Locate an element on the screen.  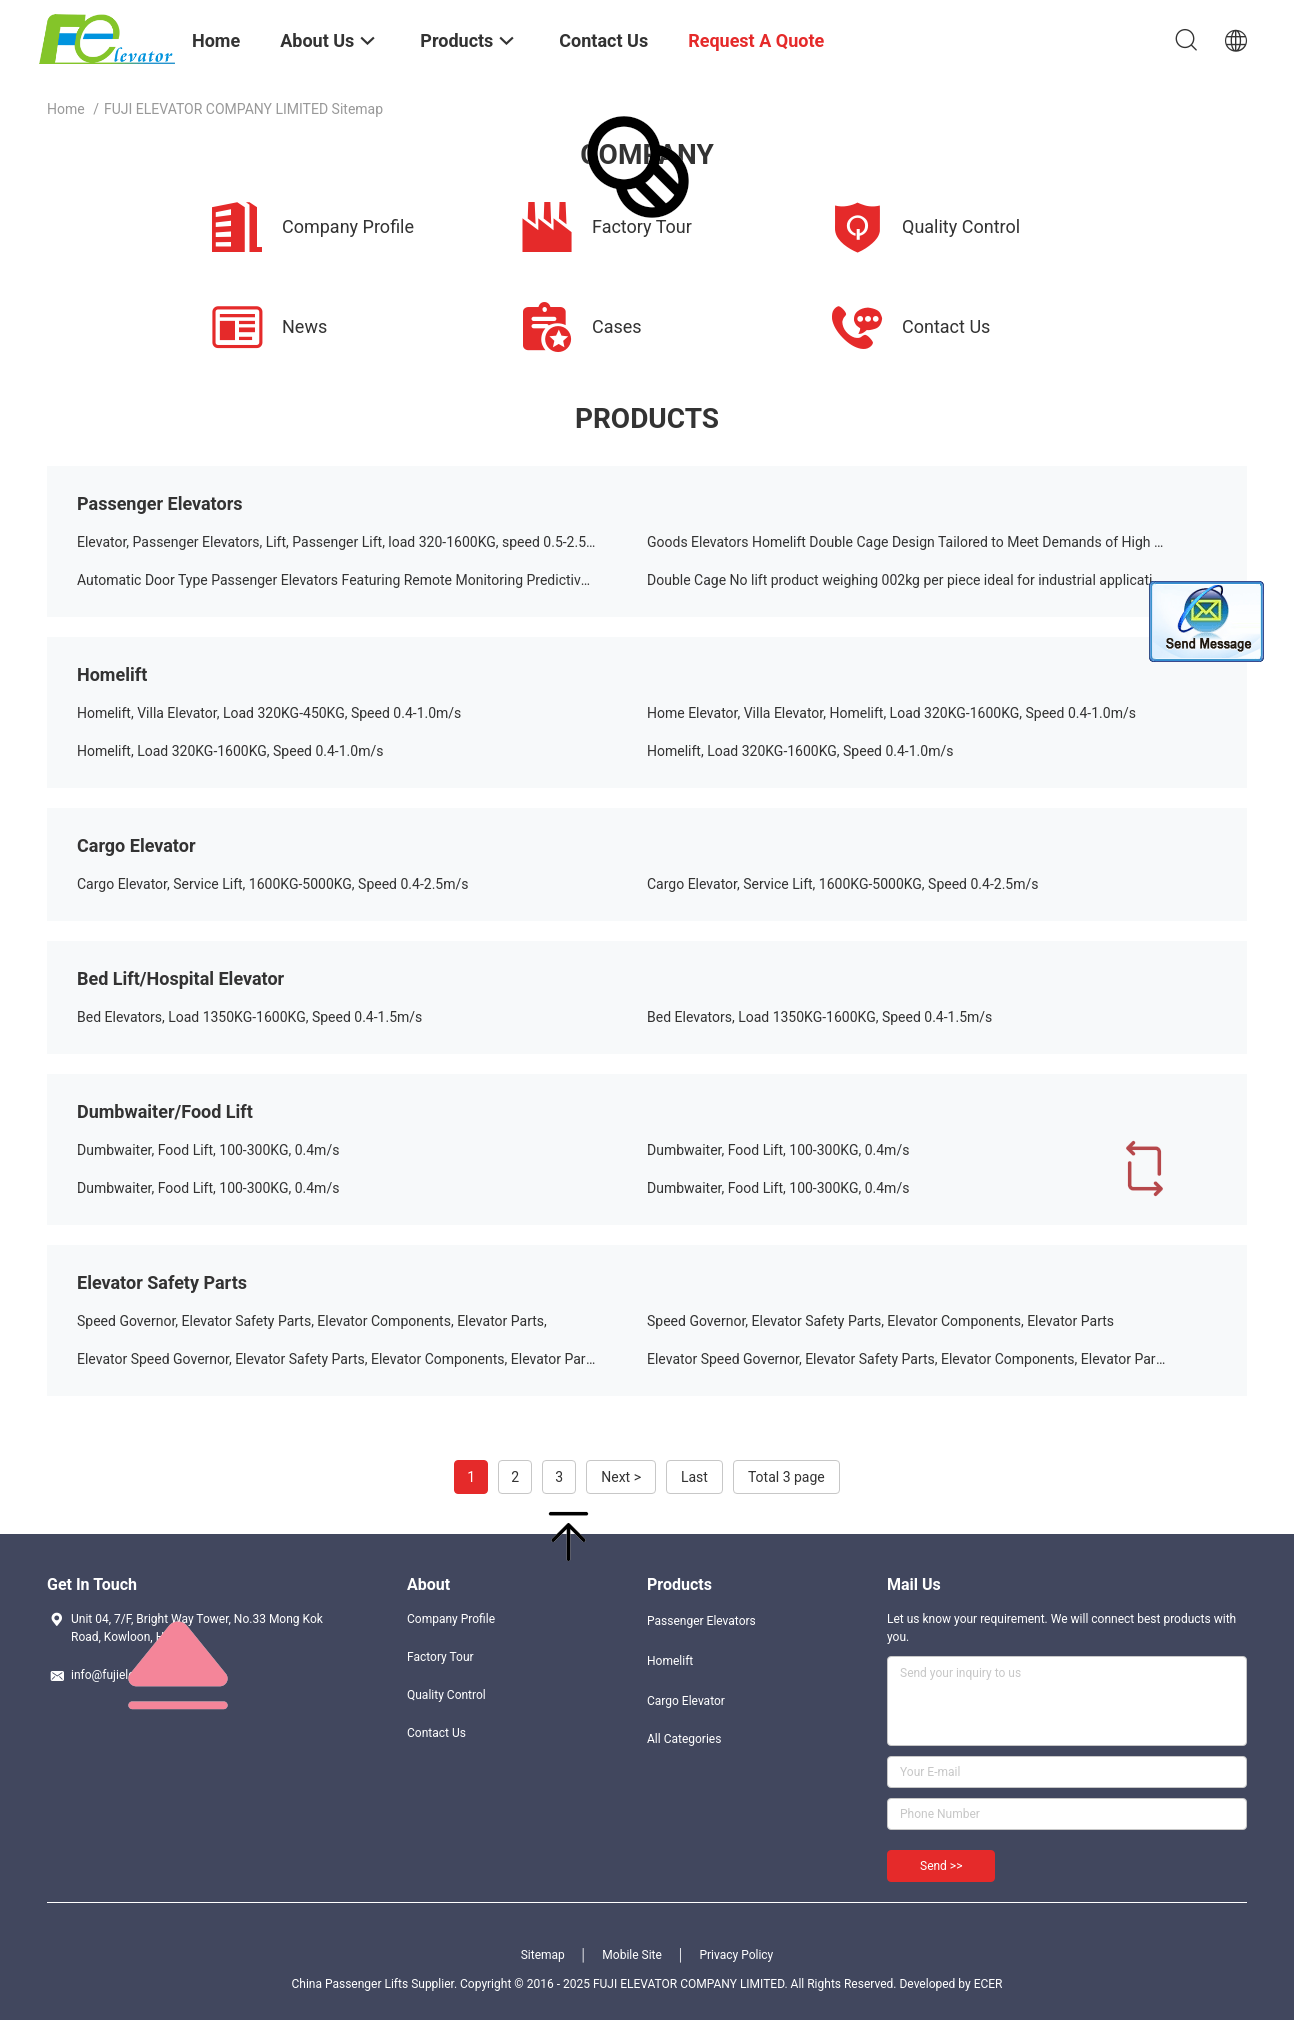
eject media or removable disk is located at coordinates (178, 1671).